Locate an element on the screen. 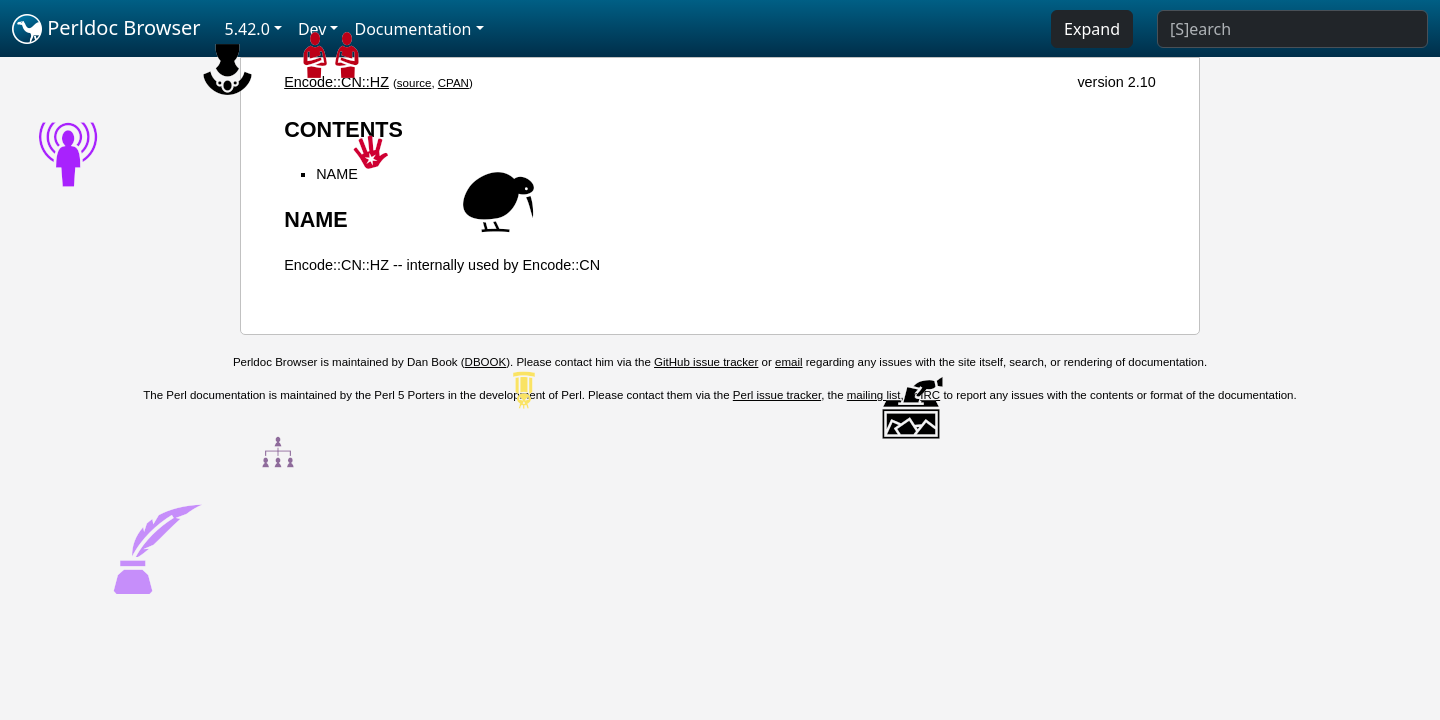 This screenshot has height=720, width=1440. compose or write a new document is located at coordinates (157, 550).